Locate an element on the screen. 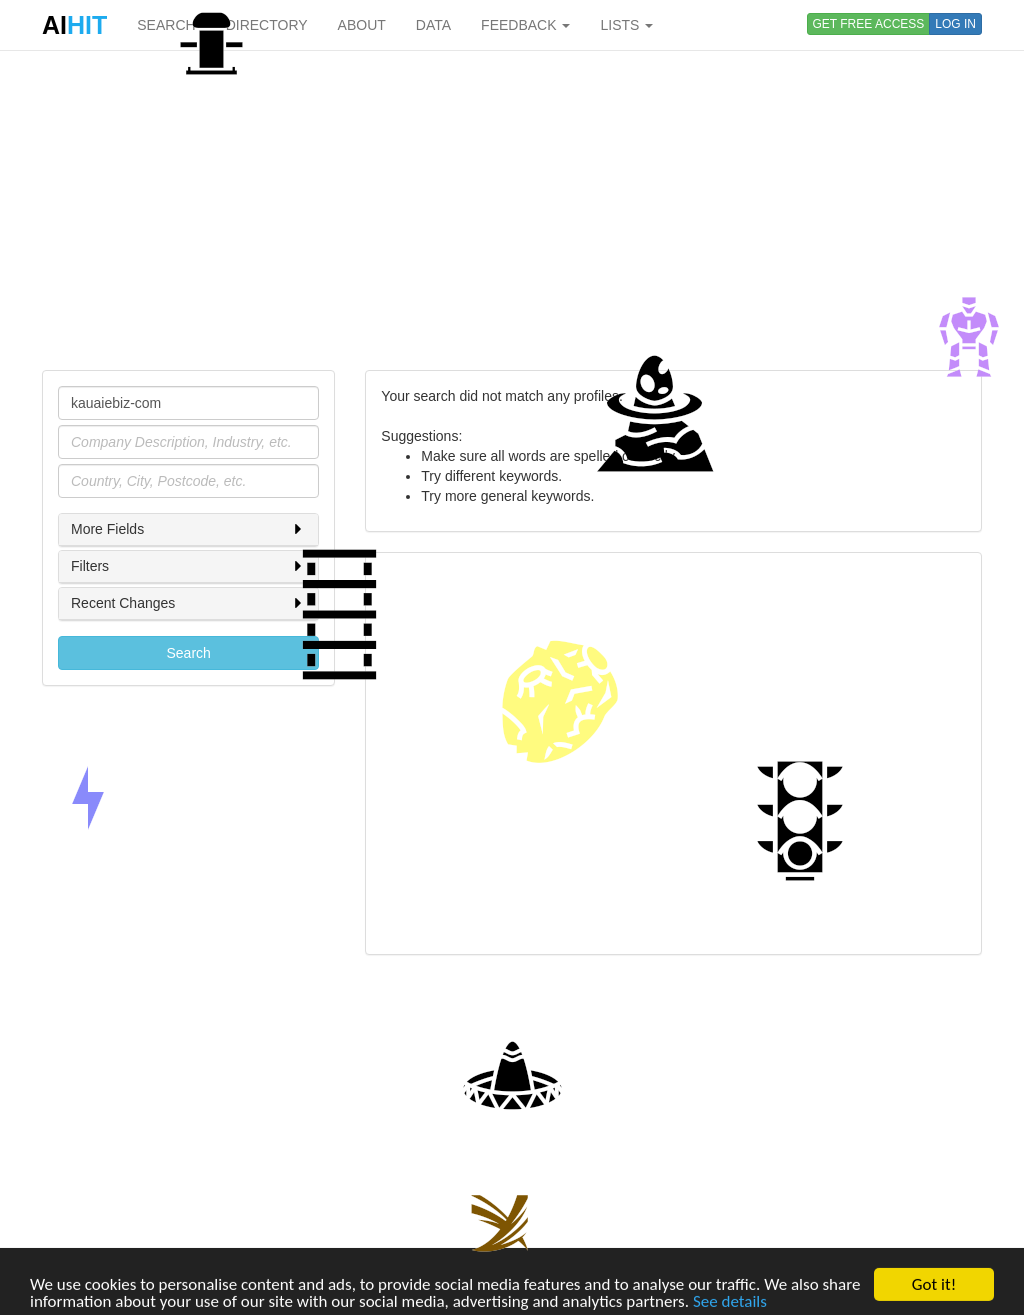 The image size is (1024, 1315). indicates a process is complete and ready to proceed is located at coordinates (800, 821).